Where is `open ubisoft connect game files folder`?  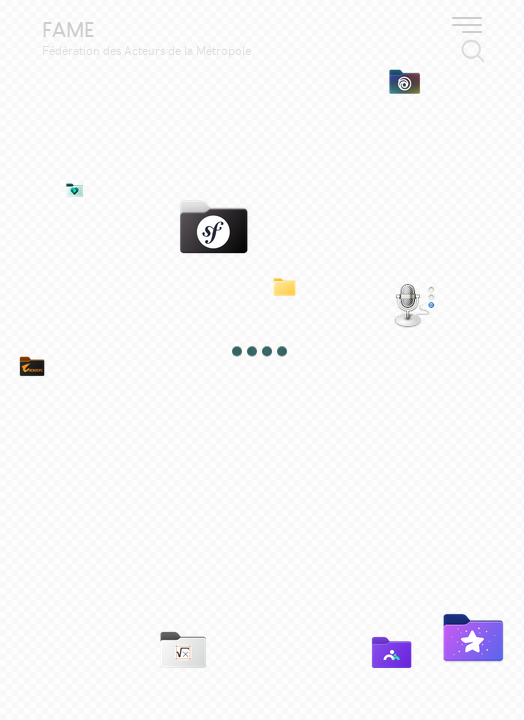 open ubisoft connect game files folder is located at coordinates (404, 82).